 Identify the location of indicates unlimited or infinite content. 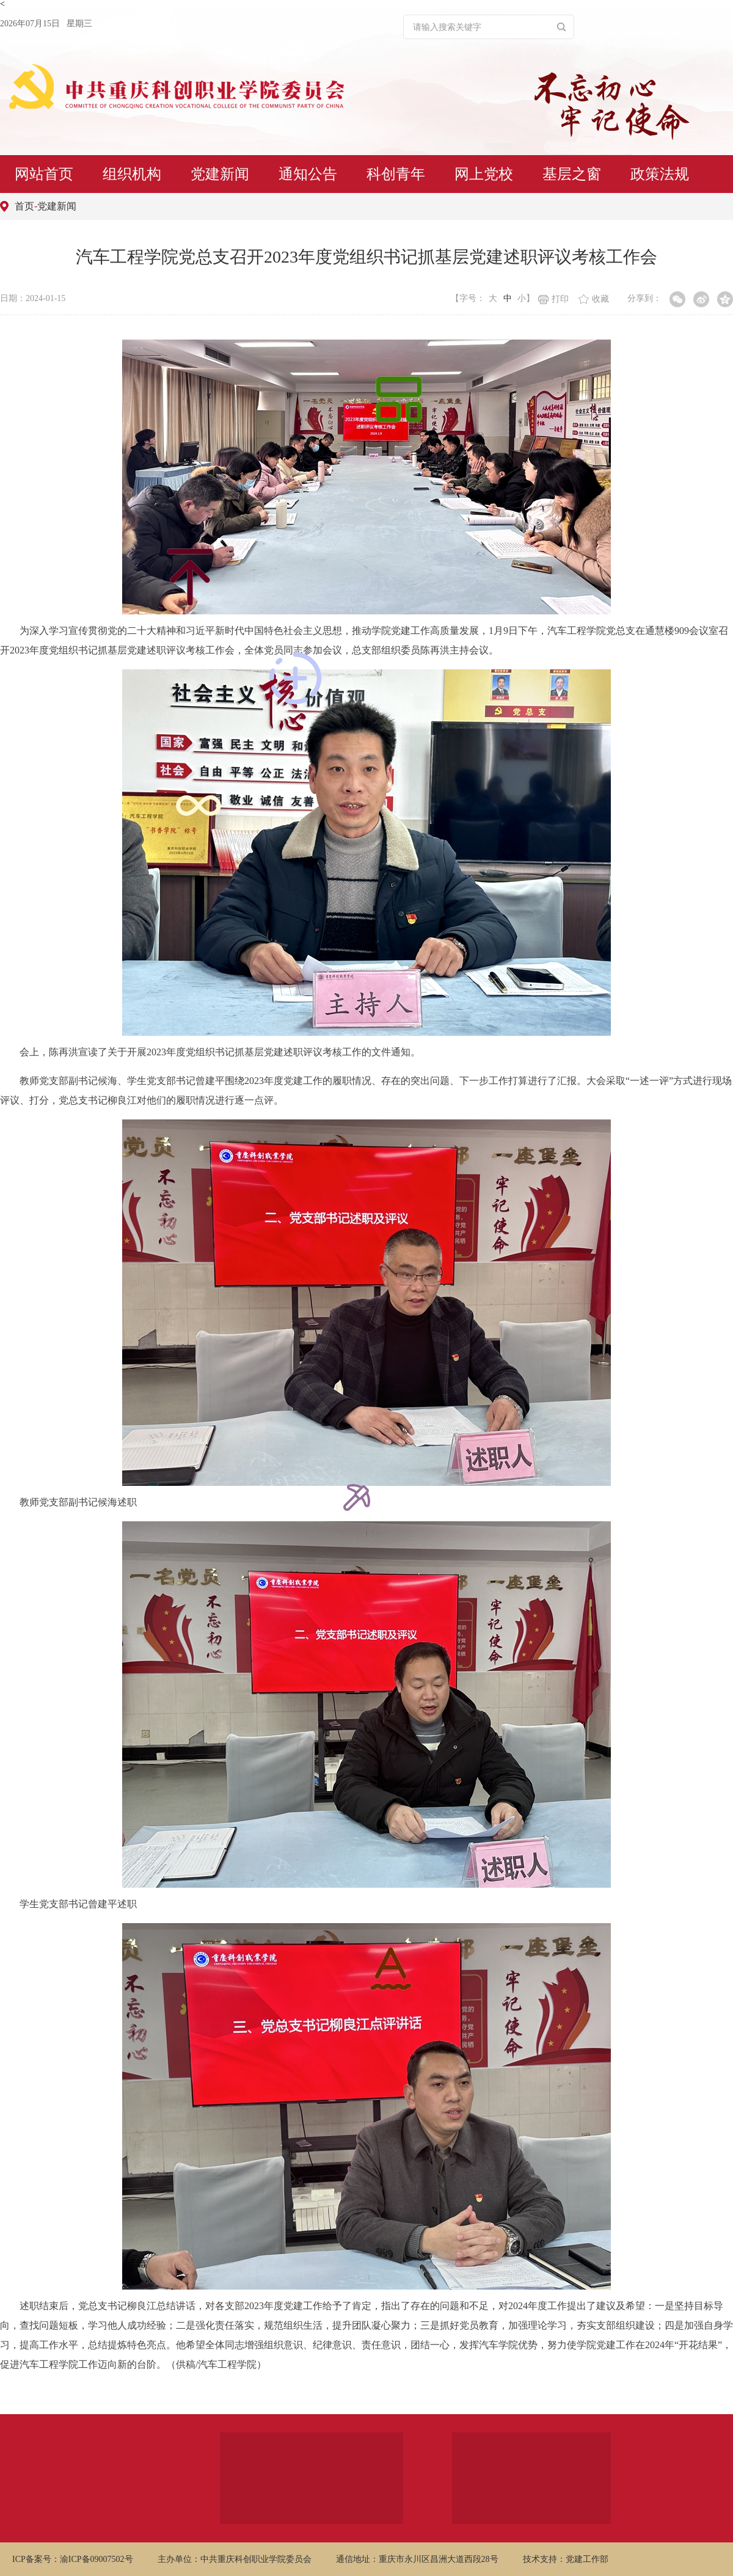
(199, 806).